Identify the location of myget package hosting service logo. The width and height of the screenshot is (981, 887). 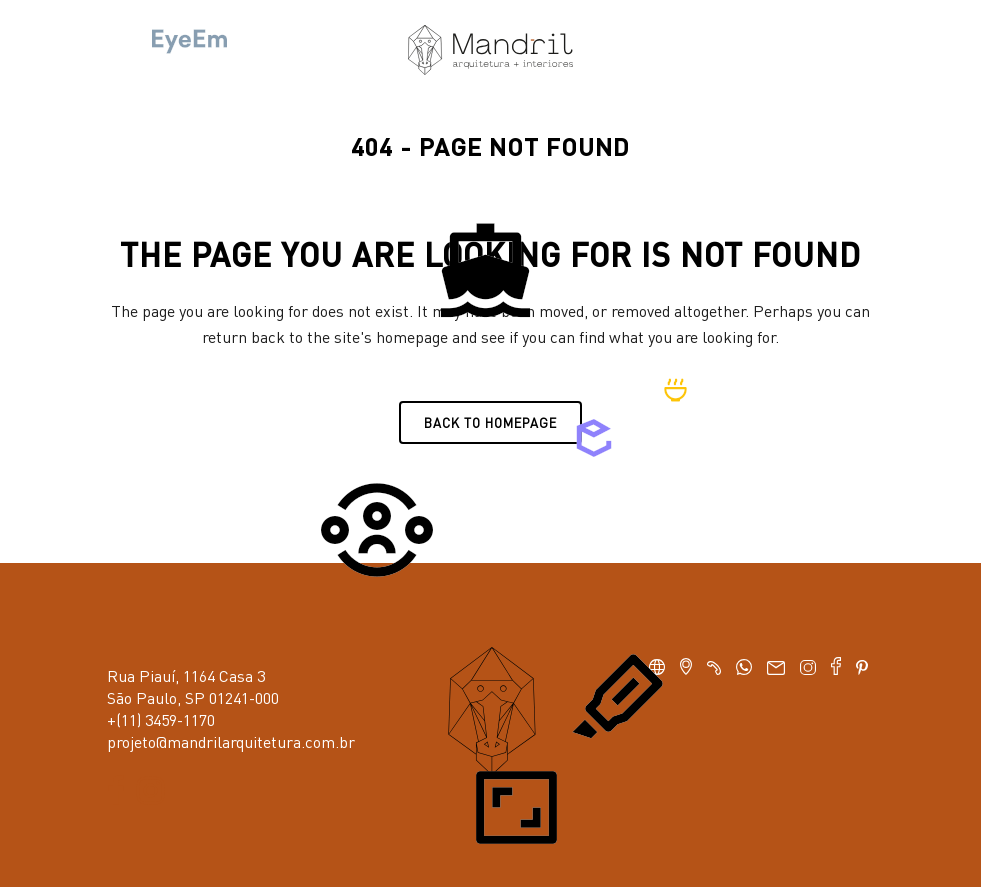
(594, 438).